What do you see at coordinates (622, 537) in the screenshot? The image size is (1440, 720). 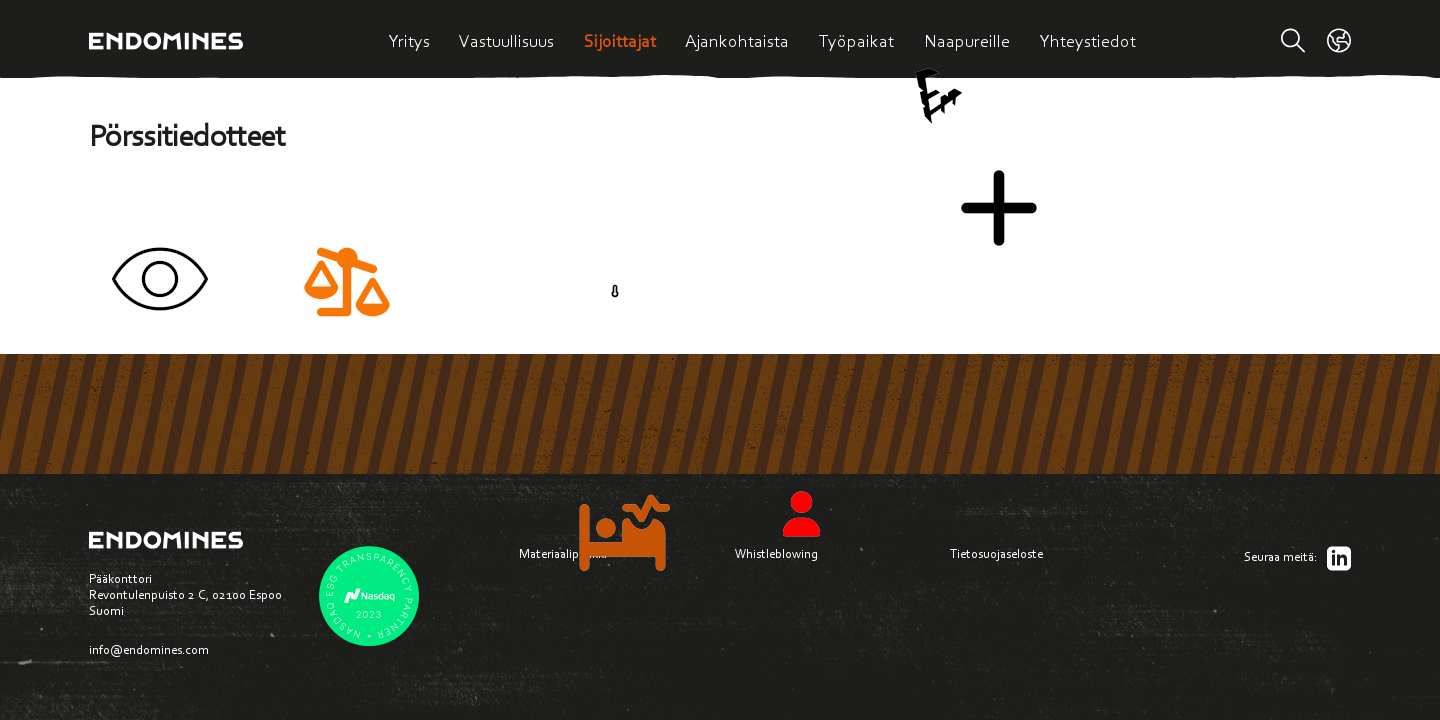 I see `view patient monitoring or hospital bed status` at bounding box center [622, 537].